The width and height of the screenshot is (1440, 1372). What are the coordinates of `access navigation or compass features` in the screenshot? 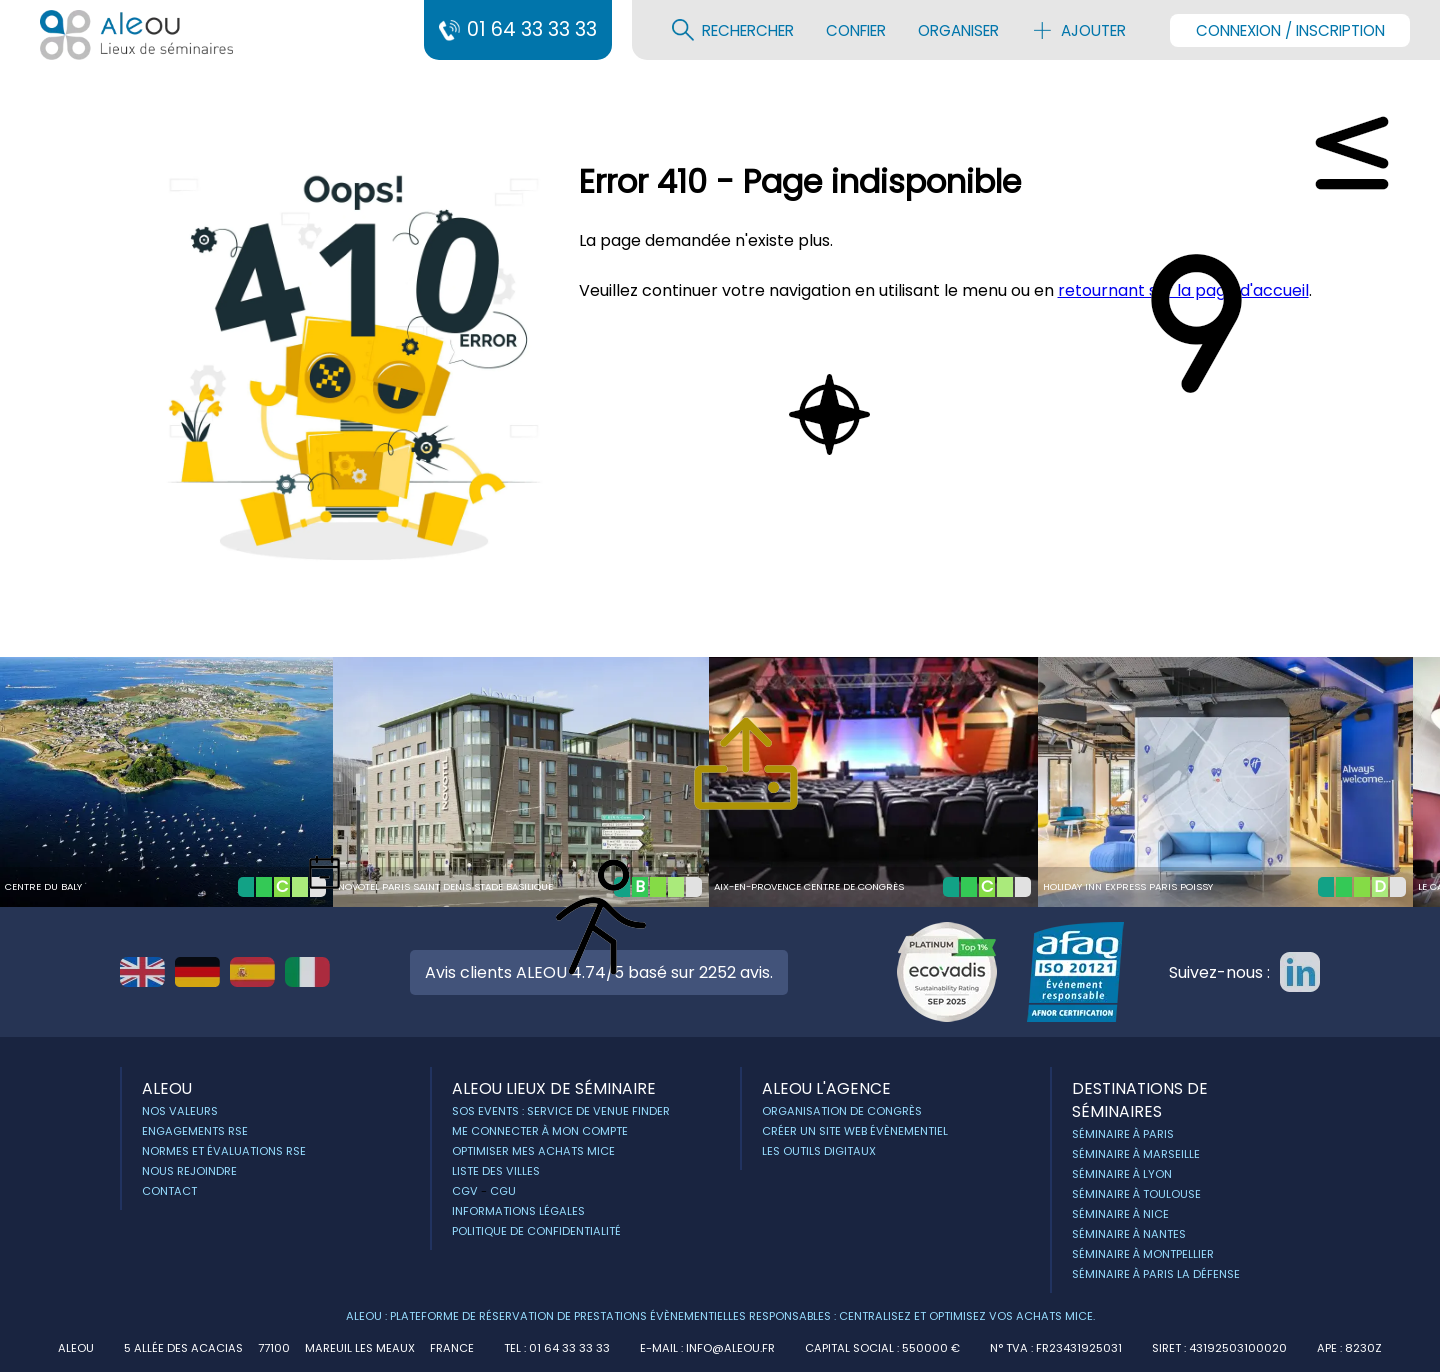 It's located at (829, 414).